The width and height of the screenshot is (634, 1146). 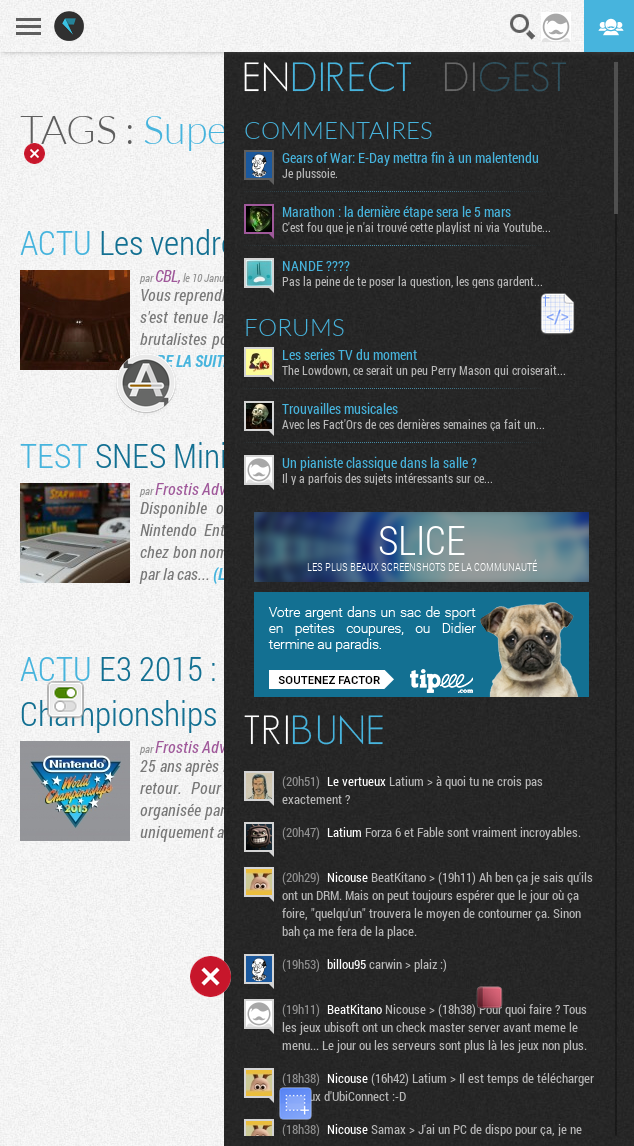 I want to click on twig template file type indicator, so click(x=557, y=313).